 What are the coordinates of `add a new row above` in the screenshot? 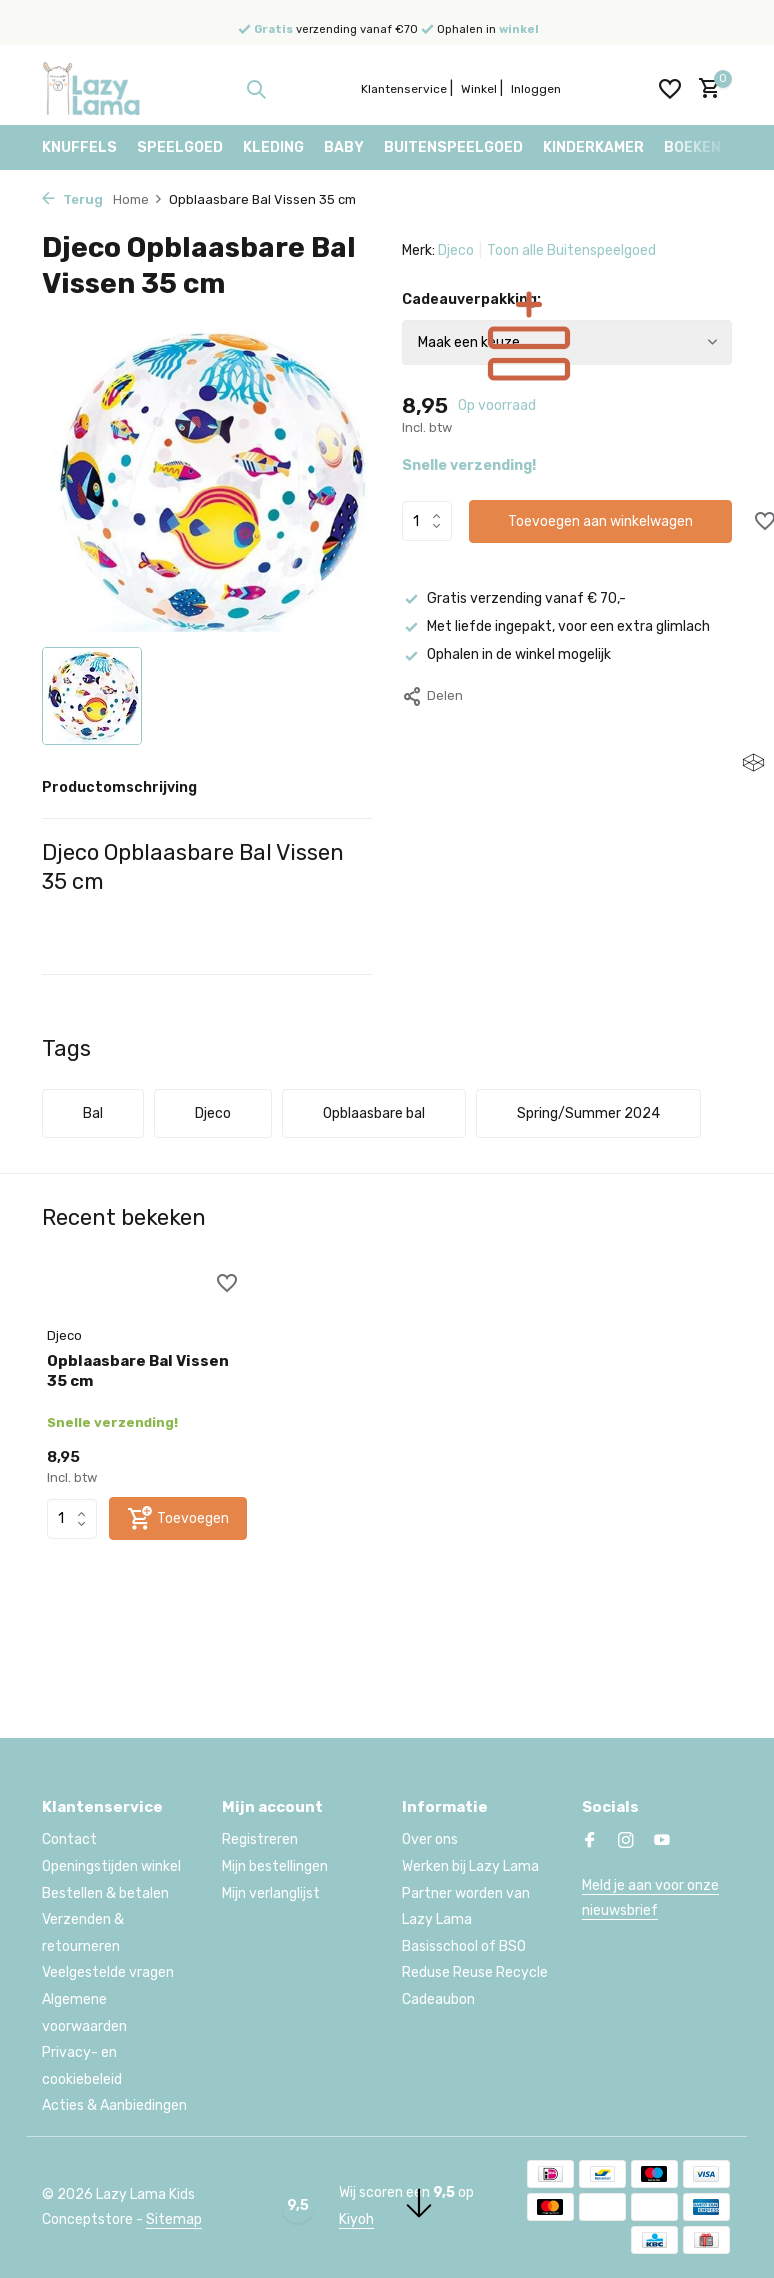 It's located at (529, 343).